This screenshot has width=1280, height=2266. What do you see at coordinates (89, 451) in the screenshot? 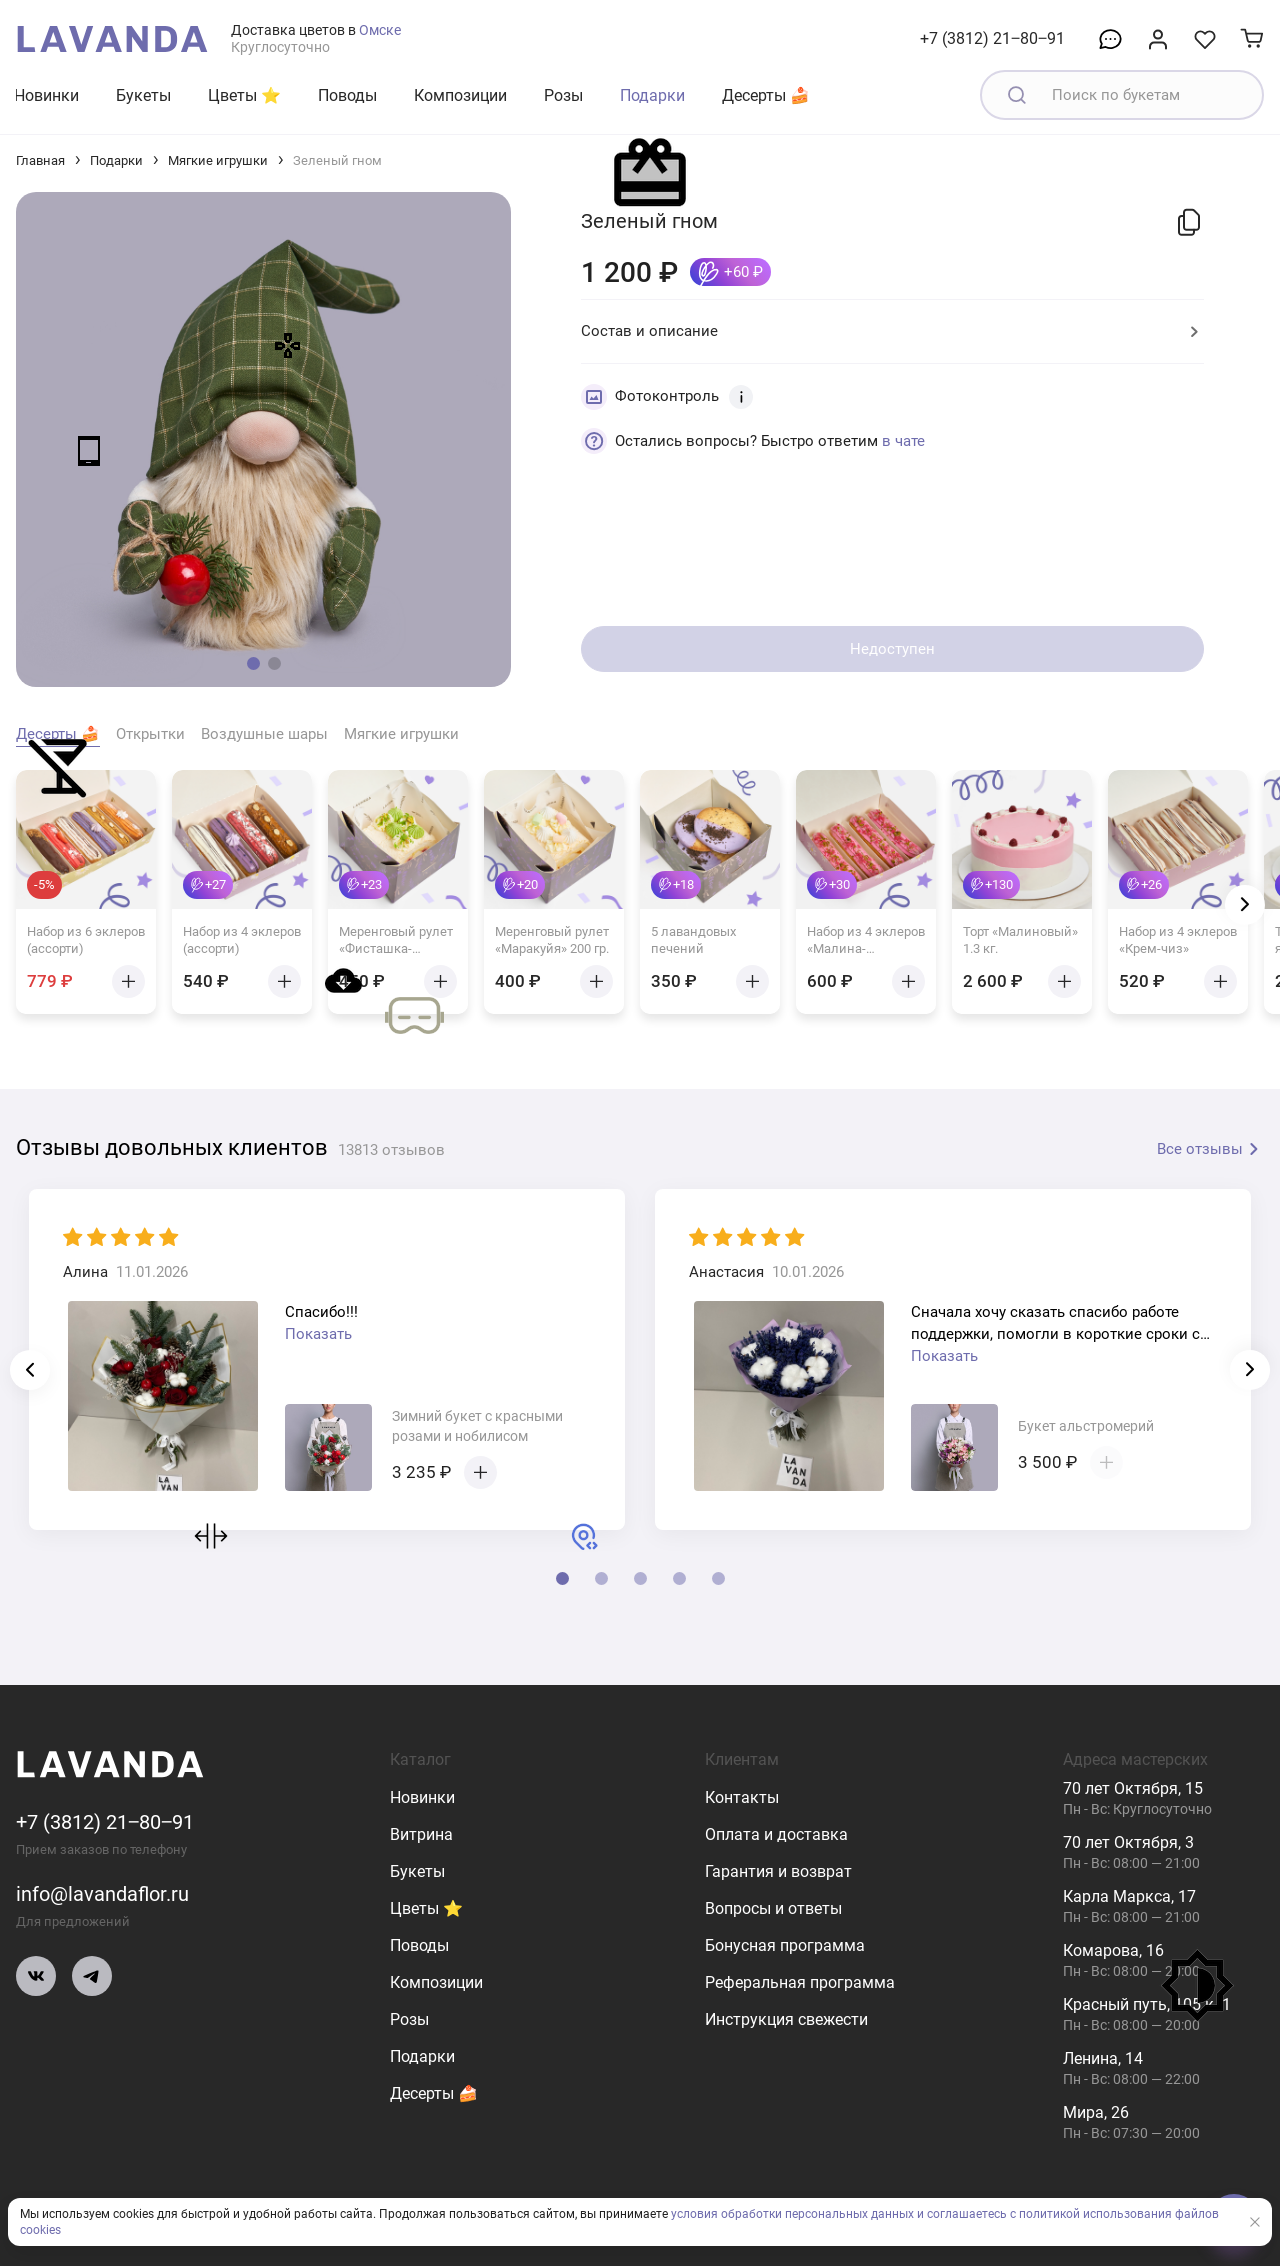
I see `switch to tablet view or layout` at bounding box center [89, 451].